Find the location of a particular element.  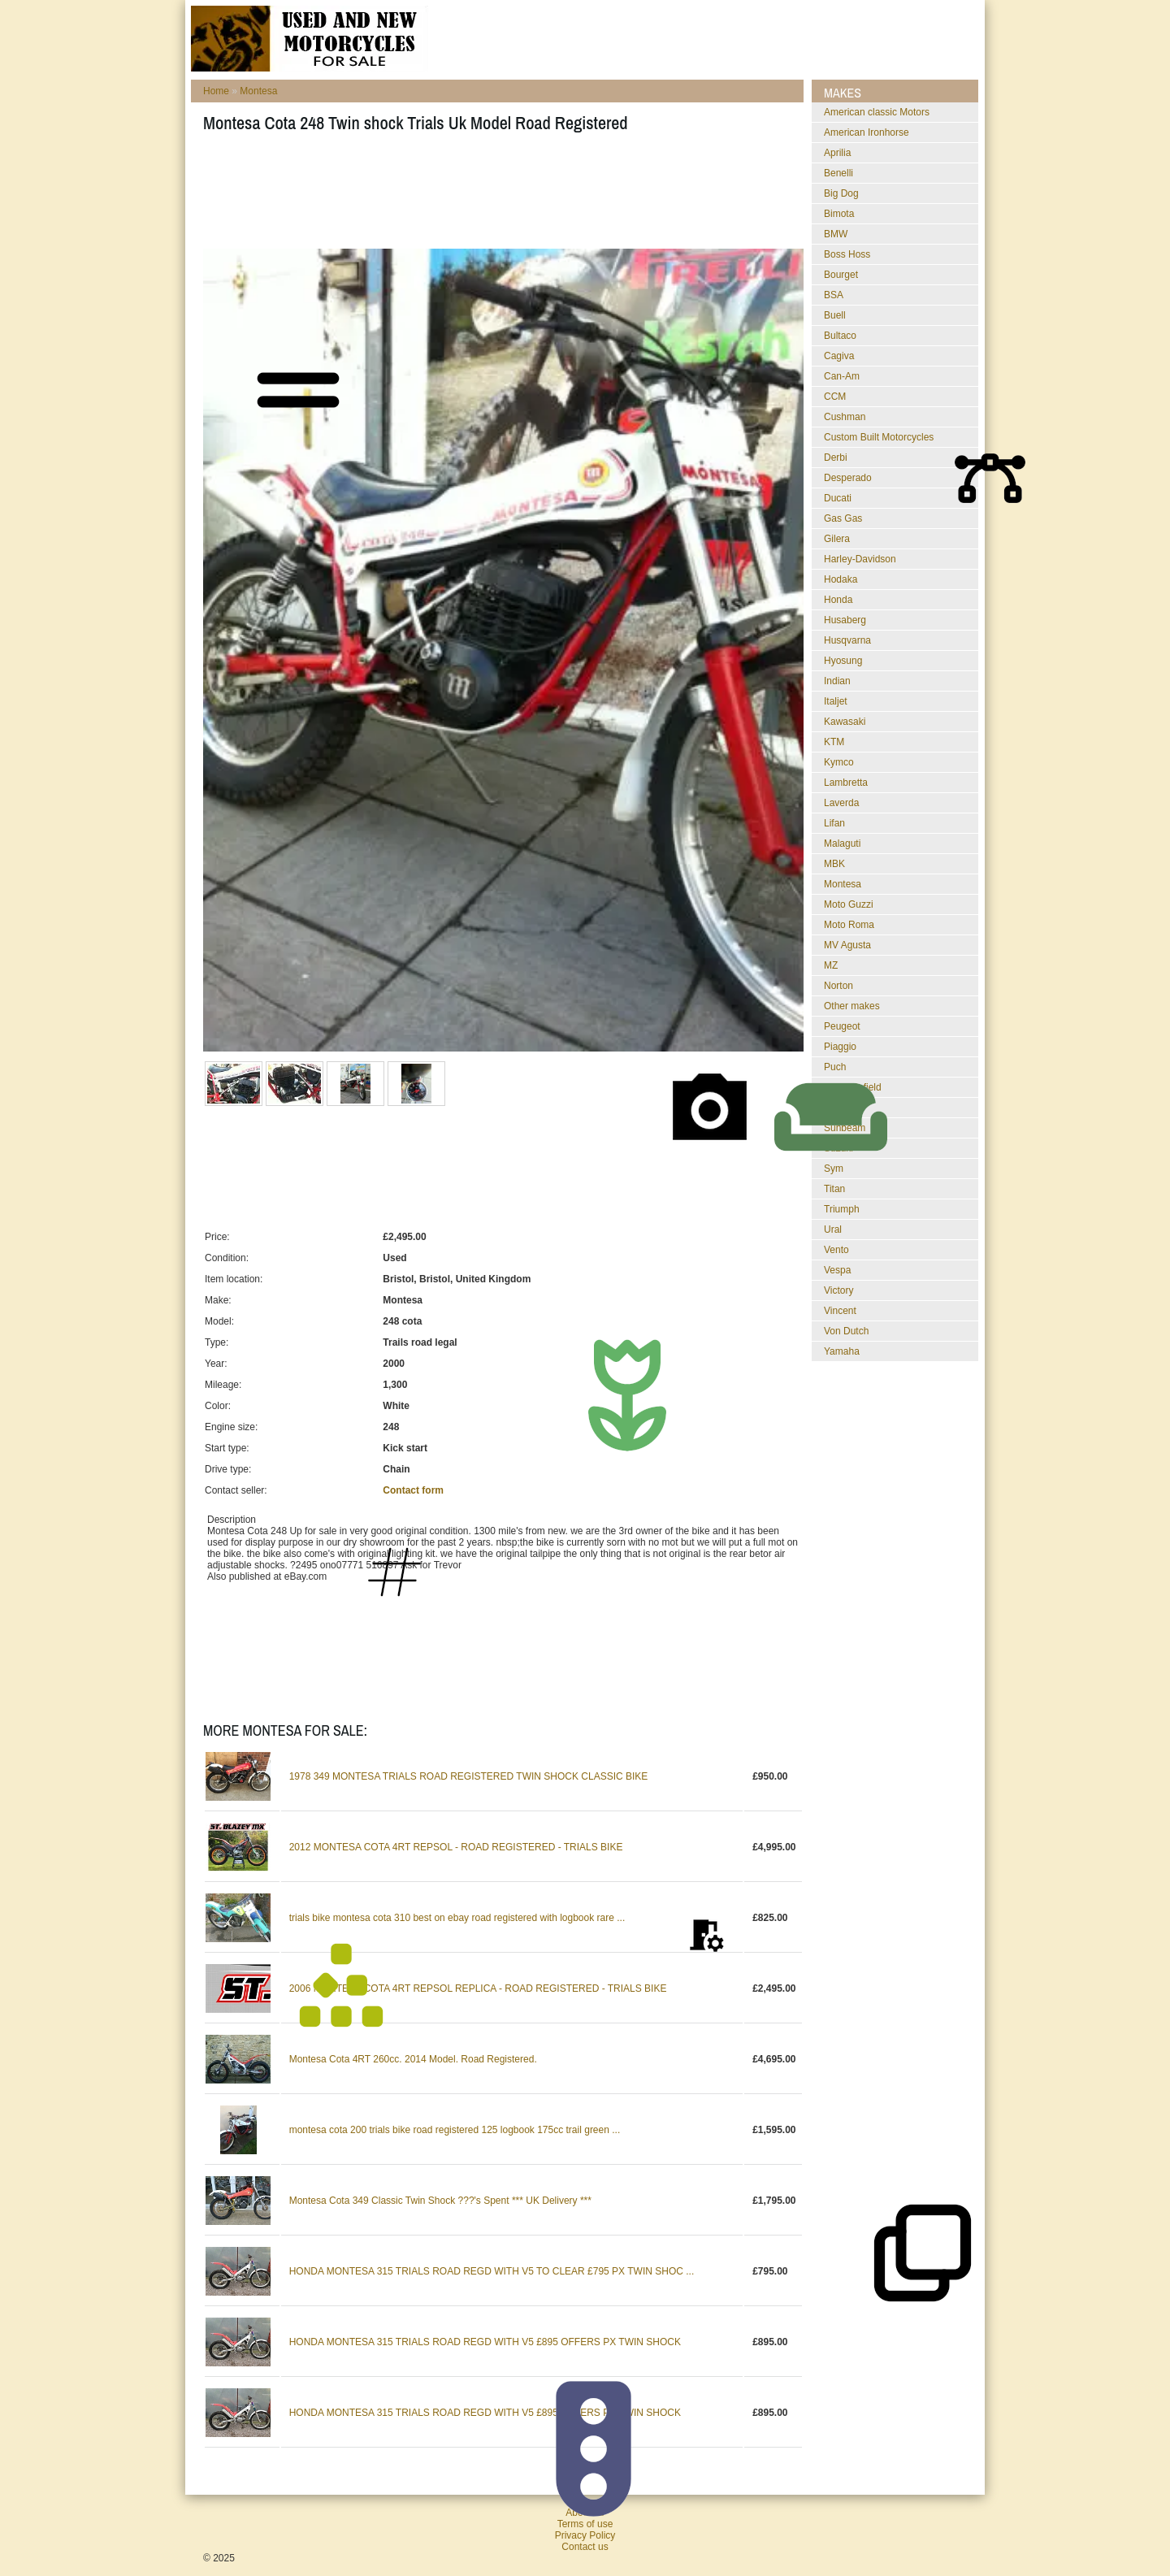

traffic or navigation status indicator is located at coordinates (593, 2448).